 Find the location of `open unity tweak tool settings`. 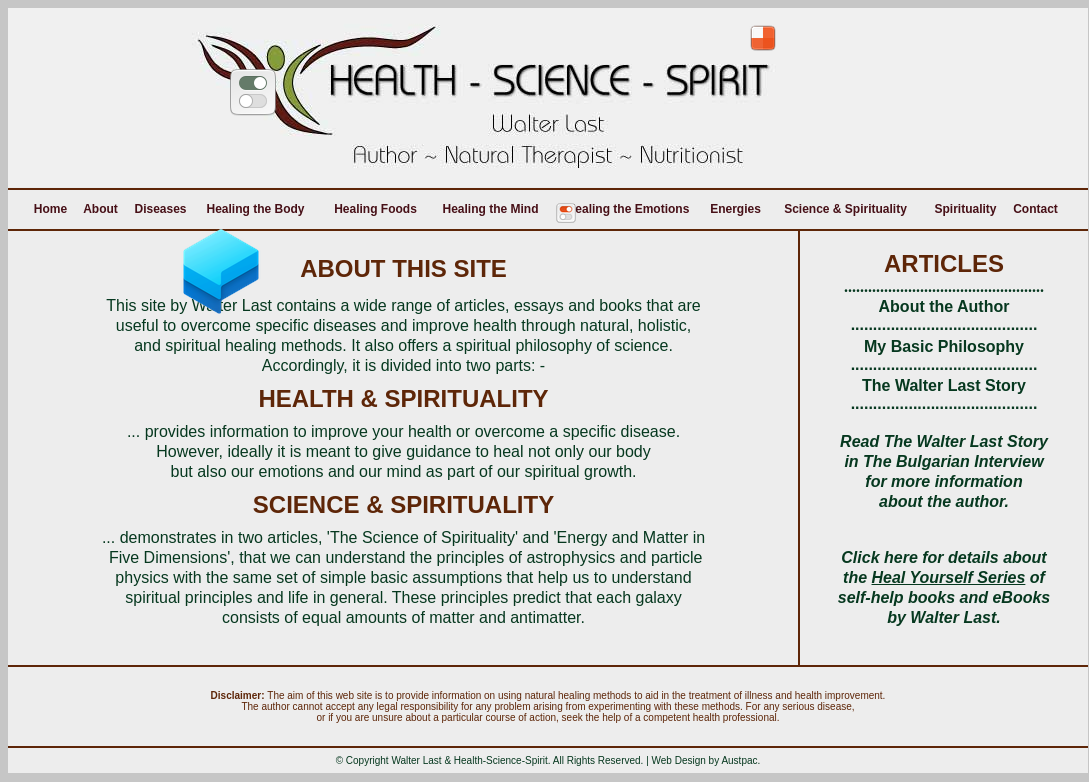

open unity tweak tool settings is located at coordinates (253, 92).